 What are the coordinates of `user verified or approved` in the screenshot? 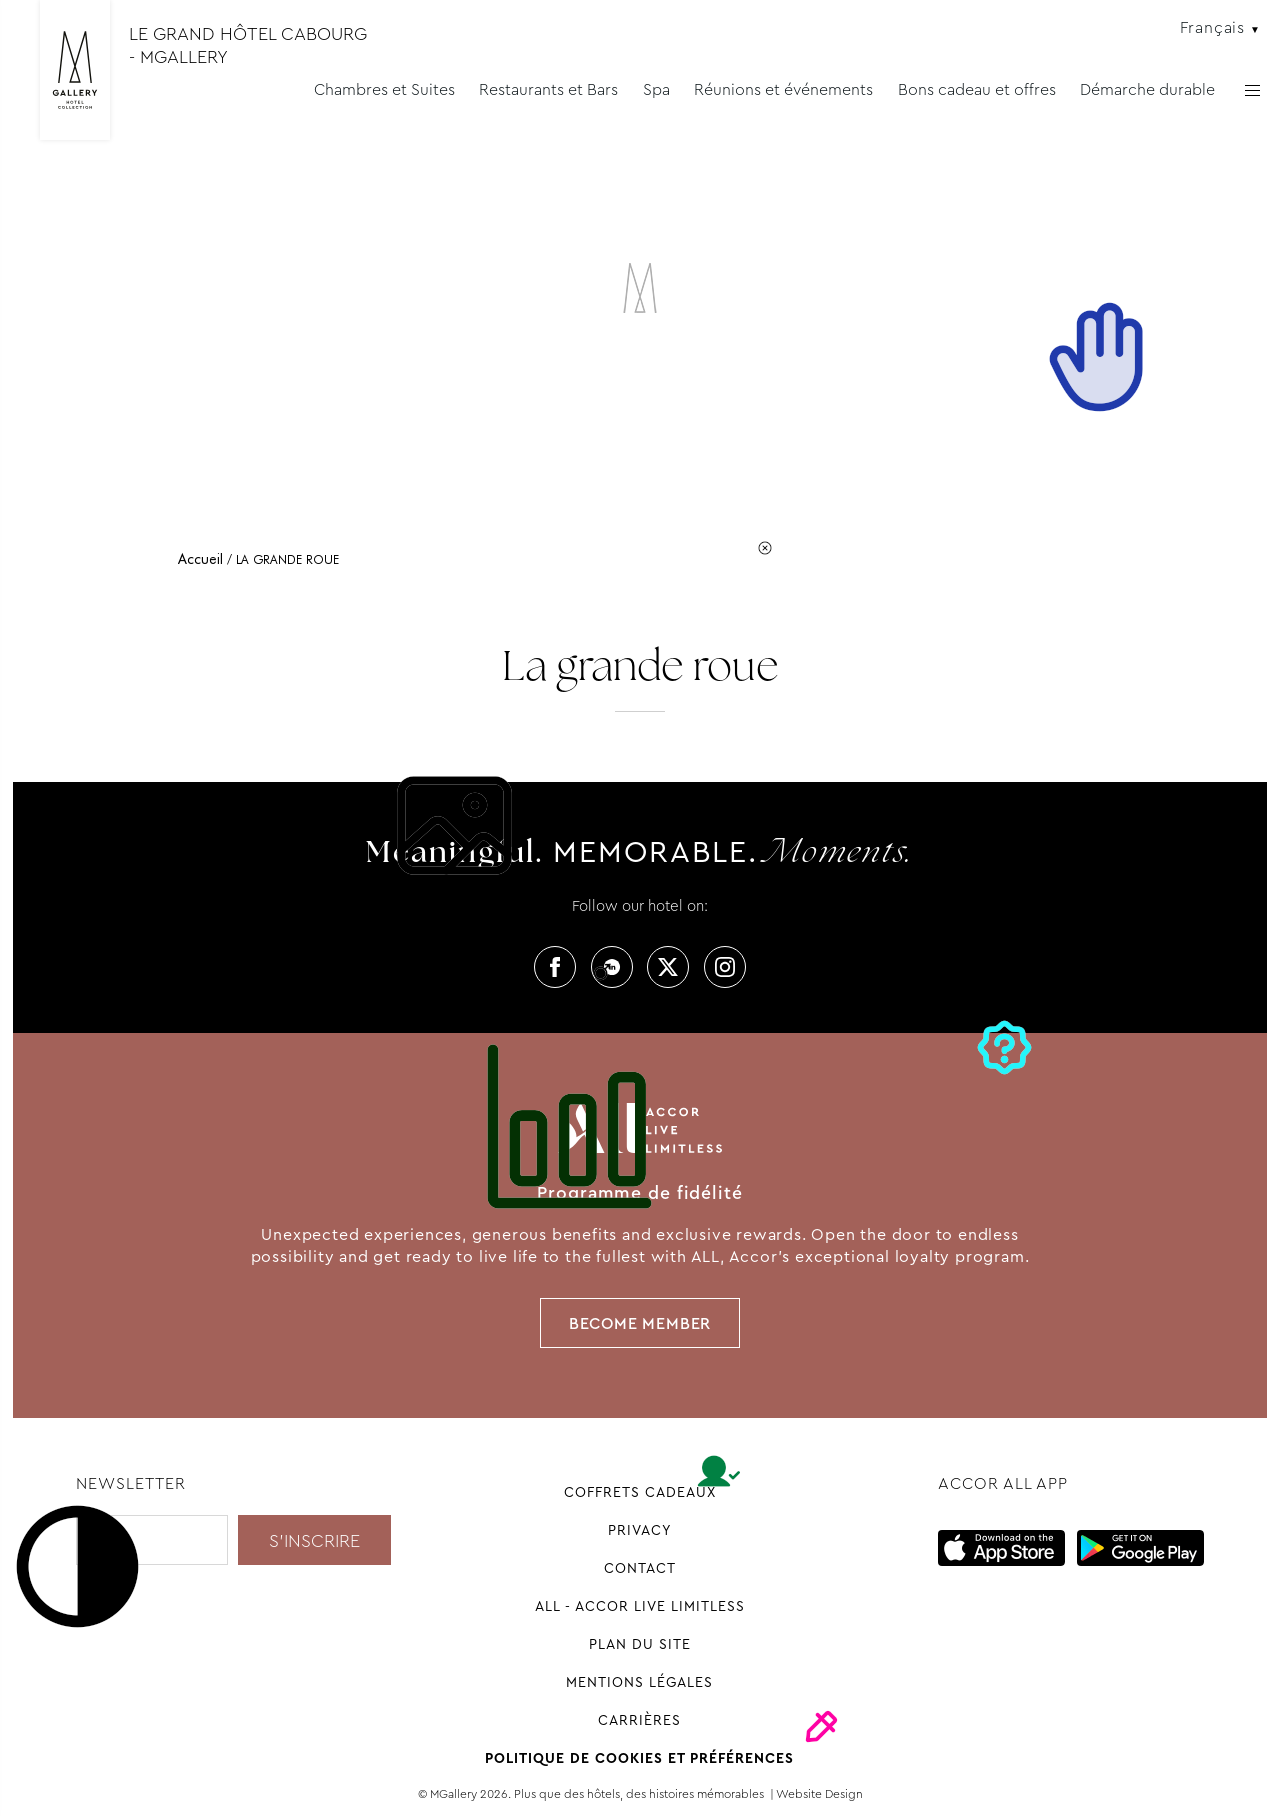 It's located at (717, 1472).